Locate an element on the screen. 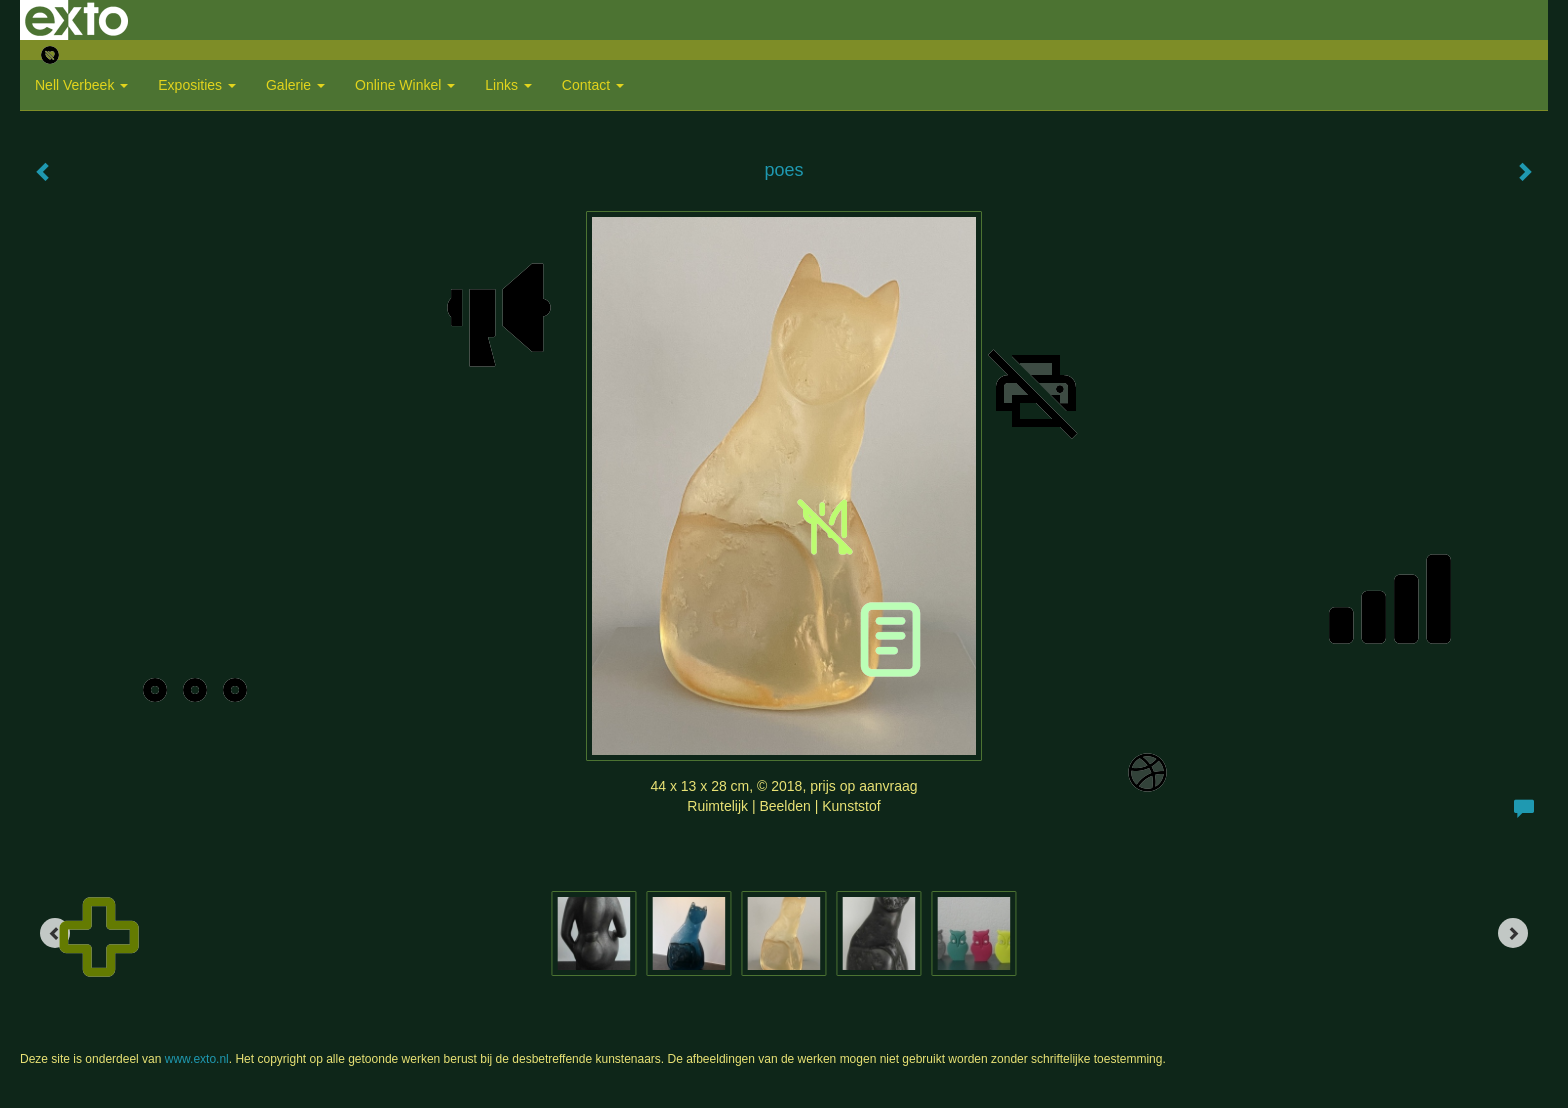 The width and height of the screenshot is (1568, 1108). view your notes is located at coordinates (890, 639).